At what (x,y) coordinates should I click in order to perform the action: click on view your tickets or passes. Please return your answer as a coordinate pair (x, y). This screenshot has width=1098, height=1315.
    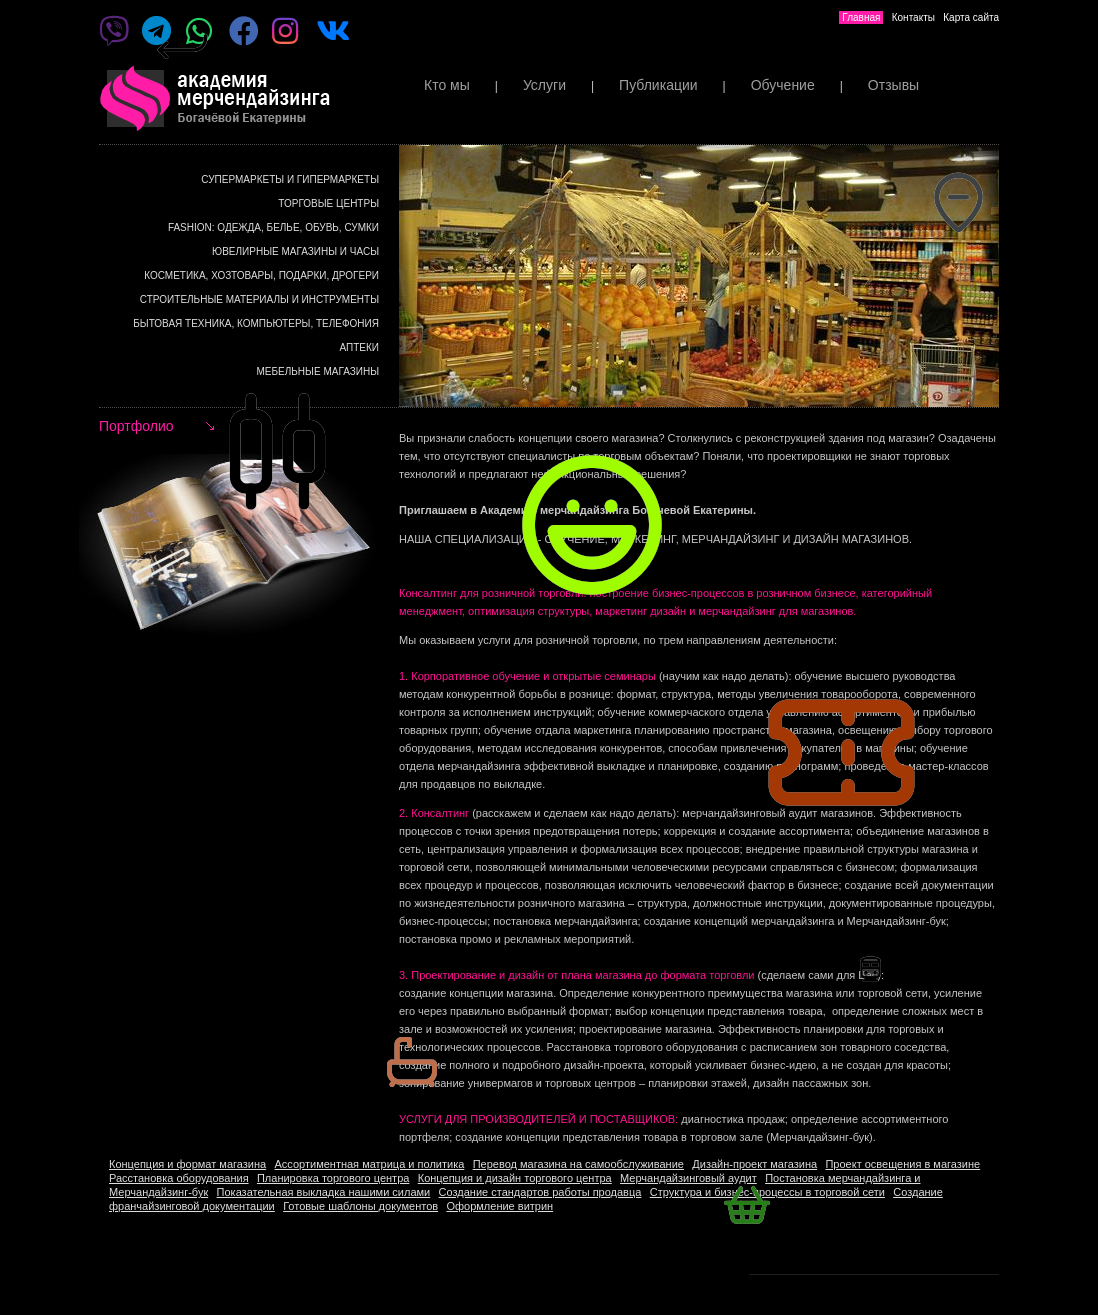
    Looking at the image, I should click on (841, 752).